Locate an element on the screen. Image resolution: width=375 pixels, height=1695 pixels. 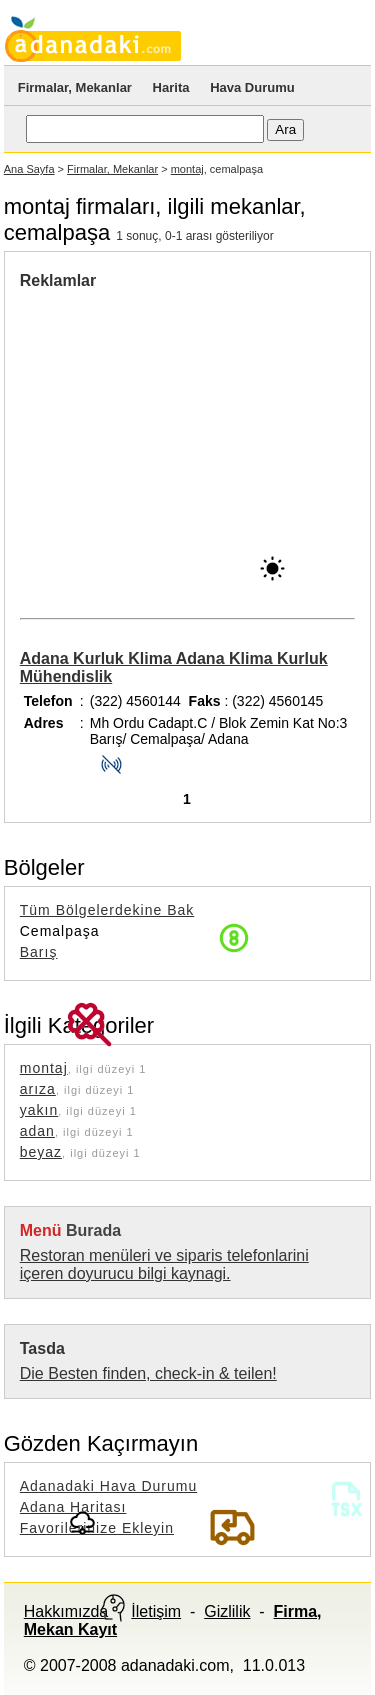
indicates a TypeScript React (.tsx) file is located at coordinates (346, 1499).